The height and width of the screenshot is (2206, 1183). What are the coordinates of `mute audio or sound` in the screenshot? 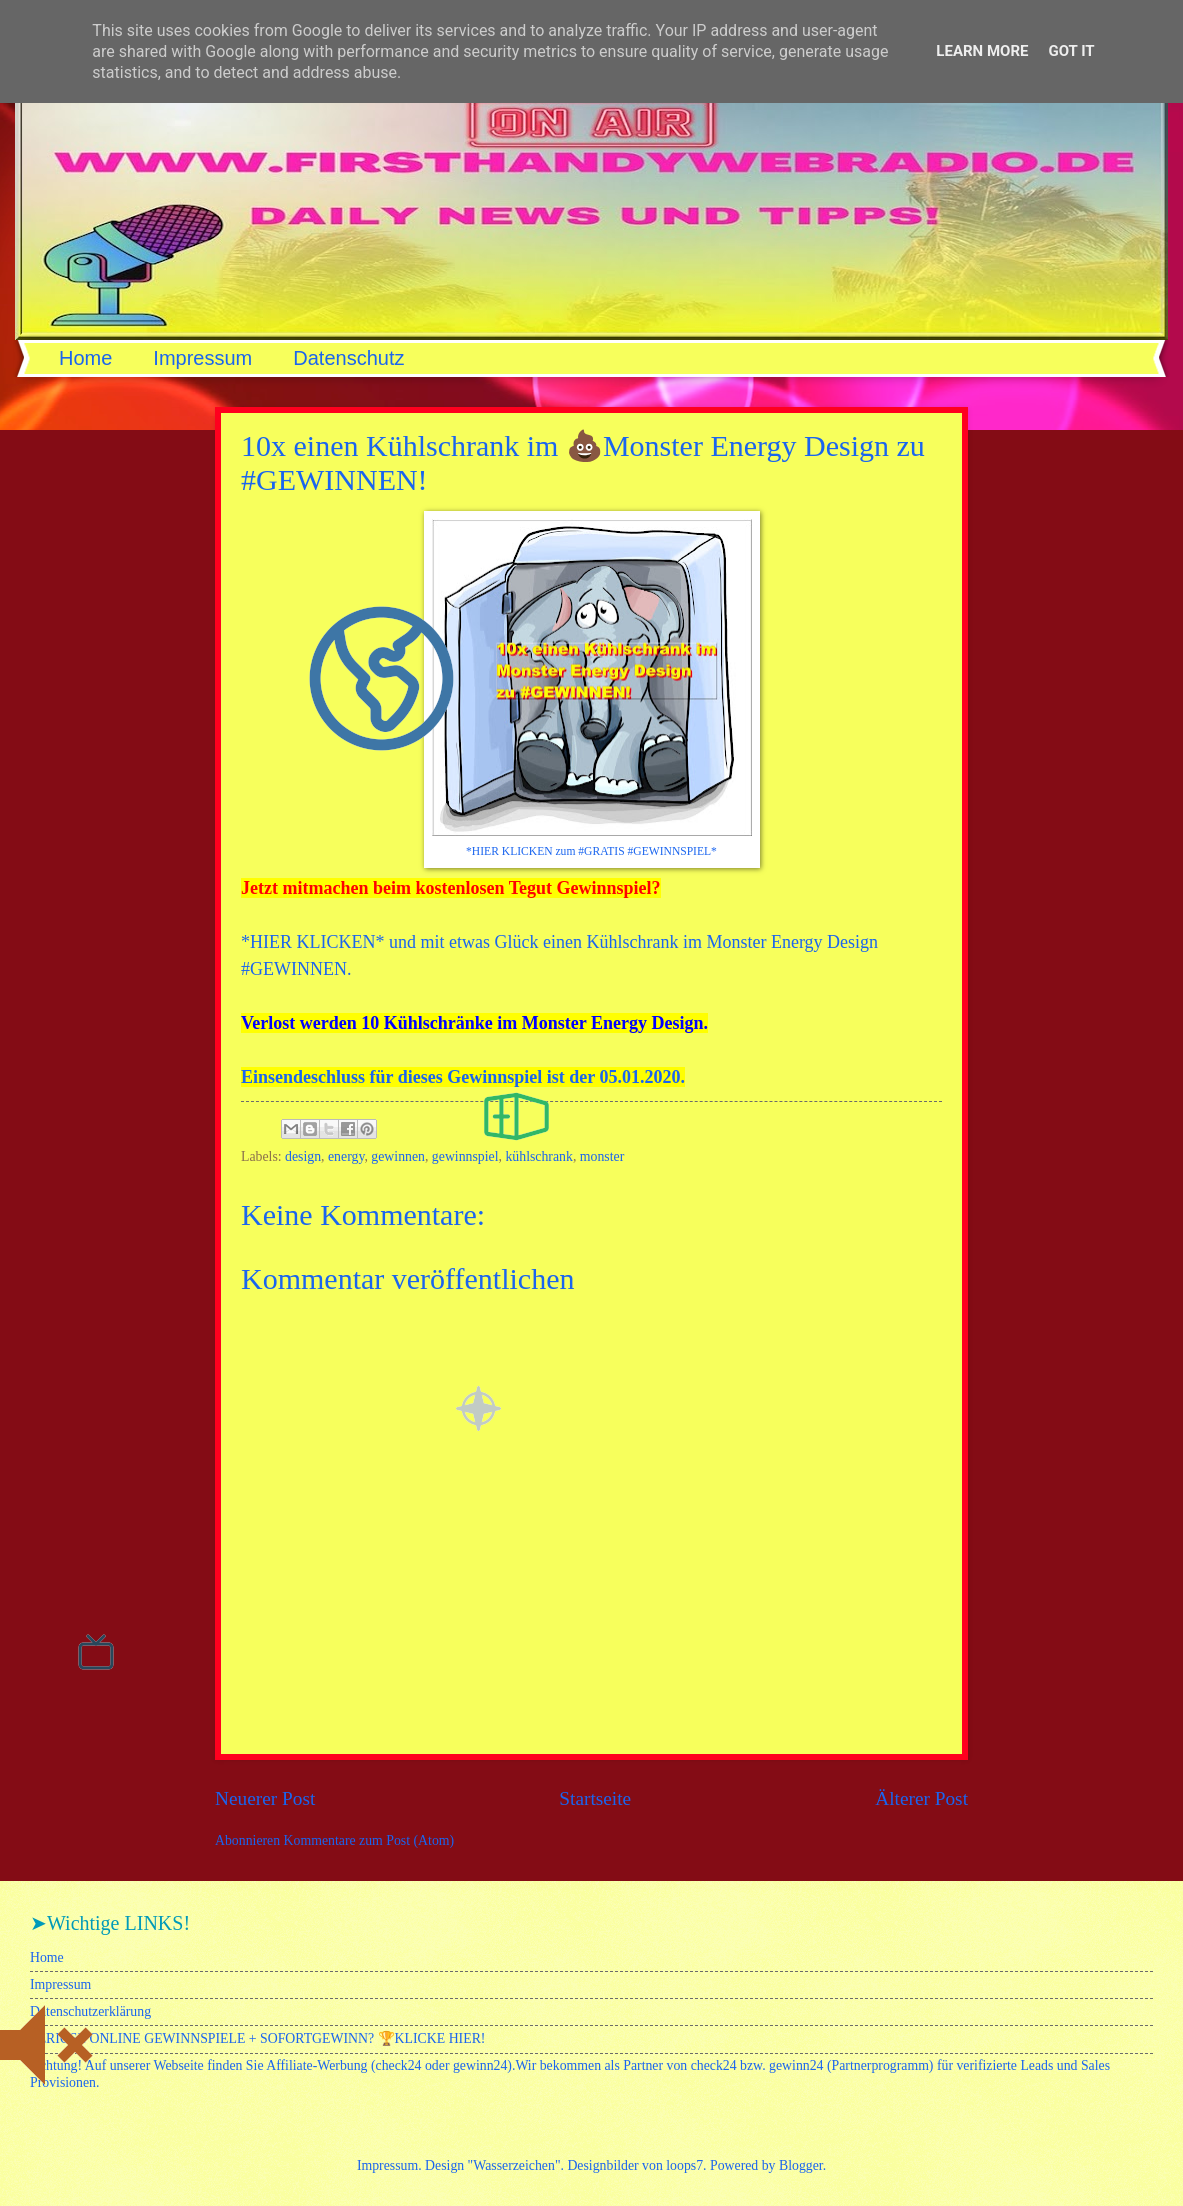 It's located at (50, 2045).